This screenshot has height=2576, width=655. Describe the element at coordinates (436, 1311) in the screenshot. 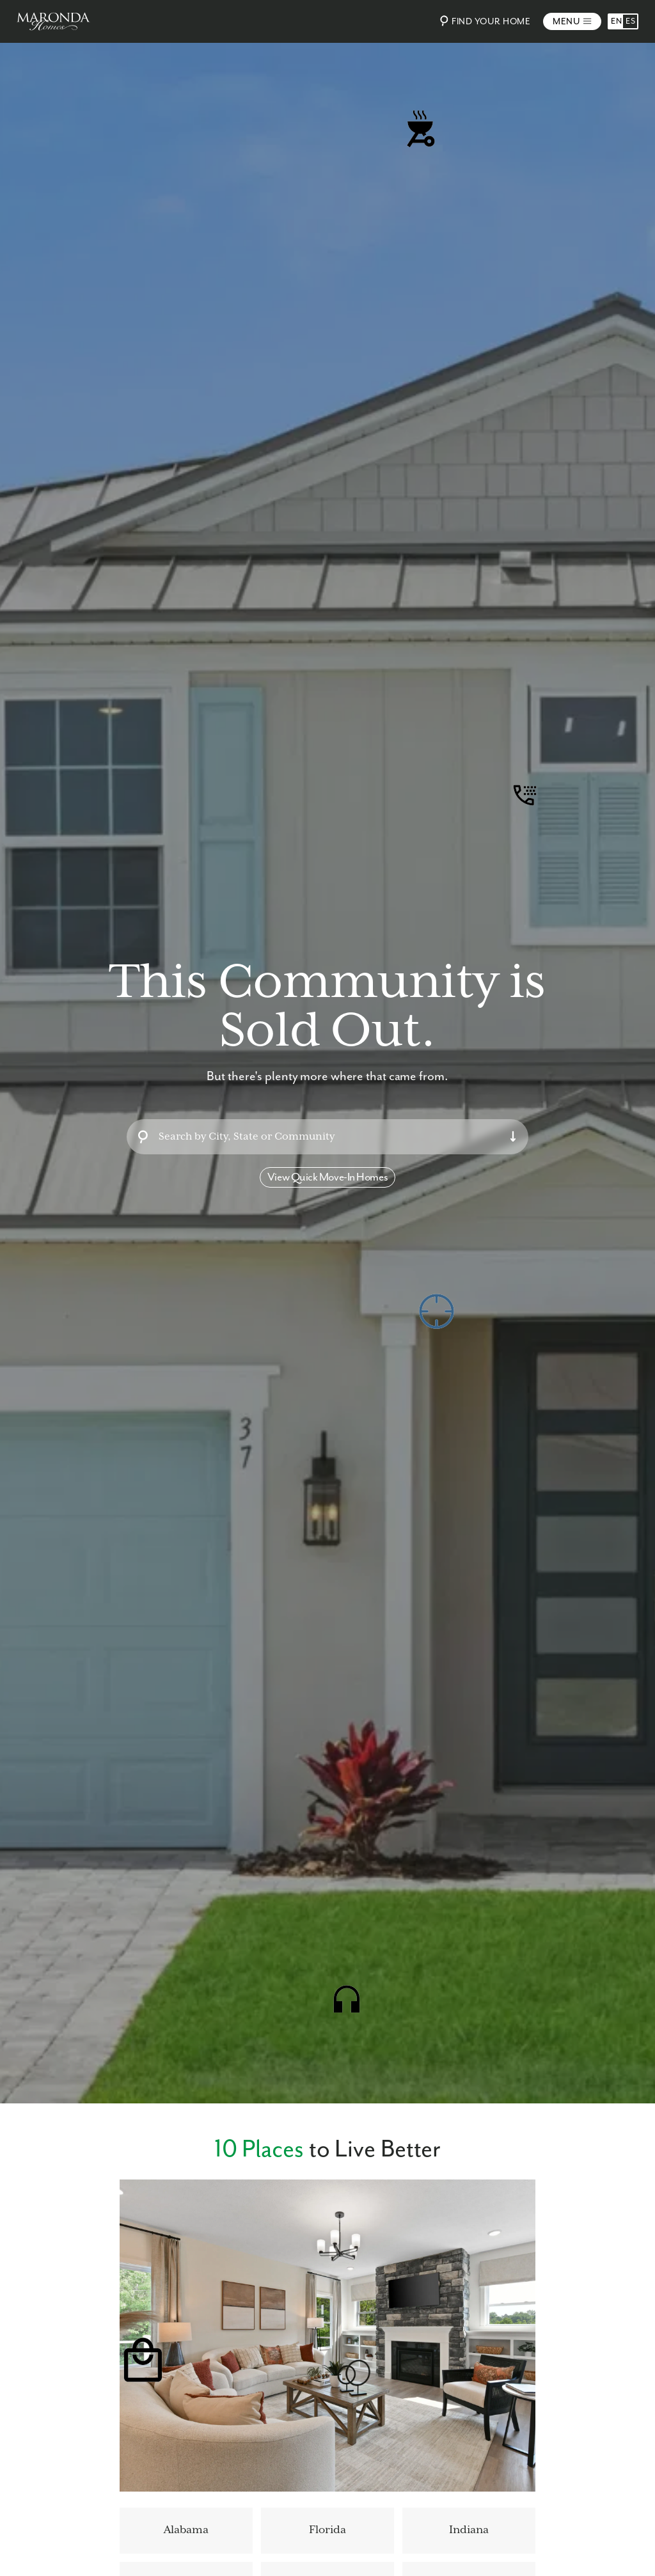

I see `center map on current location` at that location.